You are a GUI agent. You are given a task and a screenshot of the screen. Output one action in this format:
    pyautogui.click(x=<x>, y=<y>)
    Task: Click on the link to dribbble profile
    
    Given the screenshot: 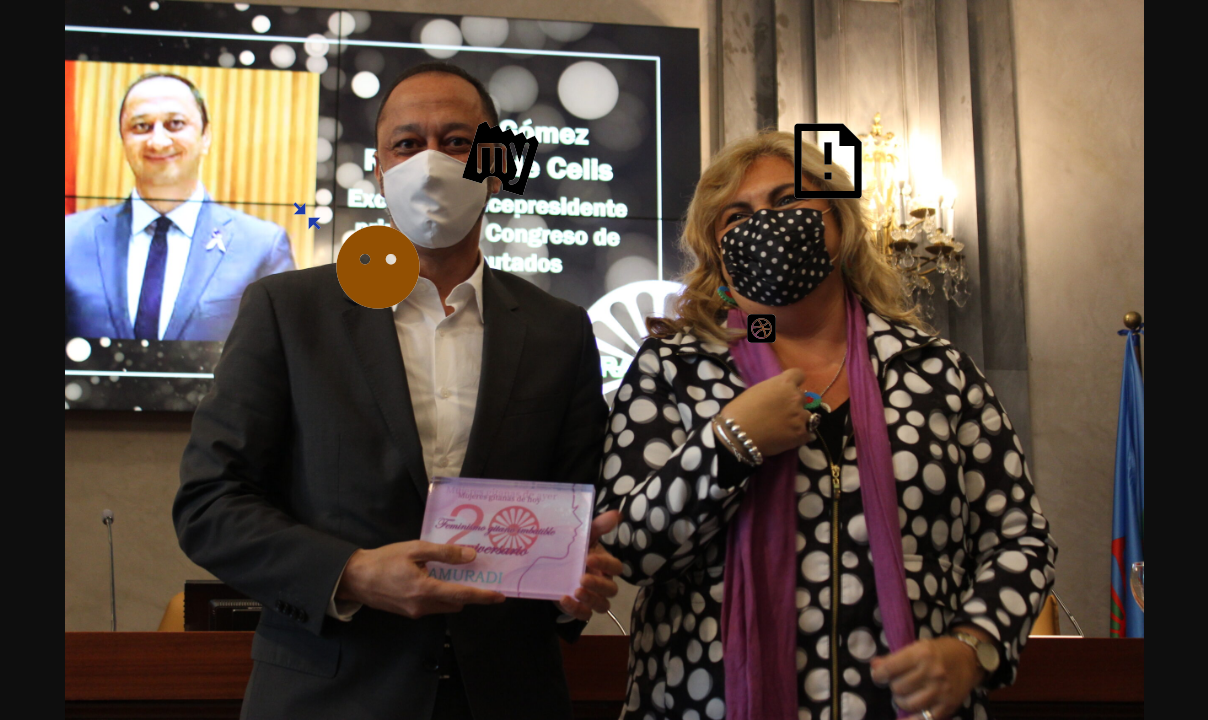 What is the action you would take?
    pyautogui.click(x=761, y=328)
    